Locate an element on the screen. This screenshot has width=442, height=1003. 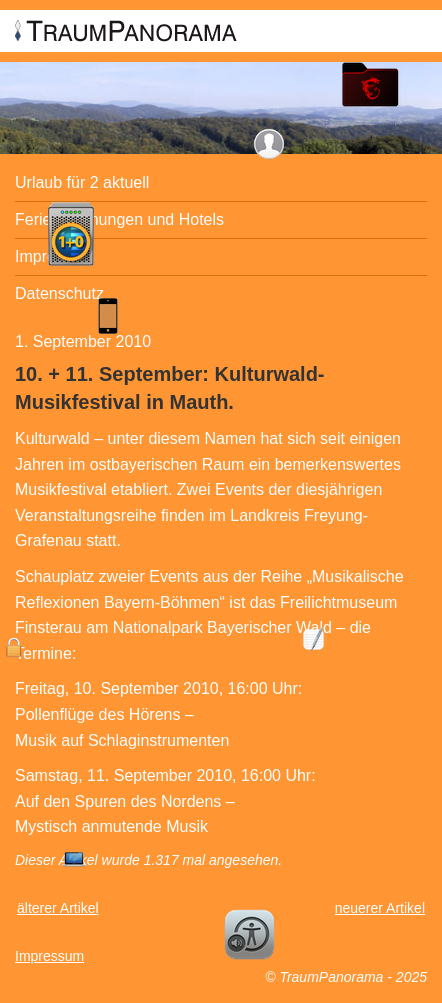
indicates a locked or protected item is located at coordinates (14, 647).